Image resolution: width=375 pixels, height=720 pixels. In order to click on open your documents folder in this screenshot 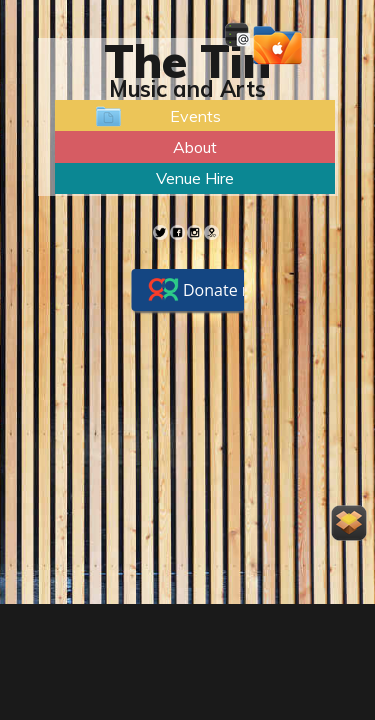, I will do `click(108, 116)`.